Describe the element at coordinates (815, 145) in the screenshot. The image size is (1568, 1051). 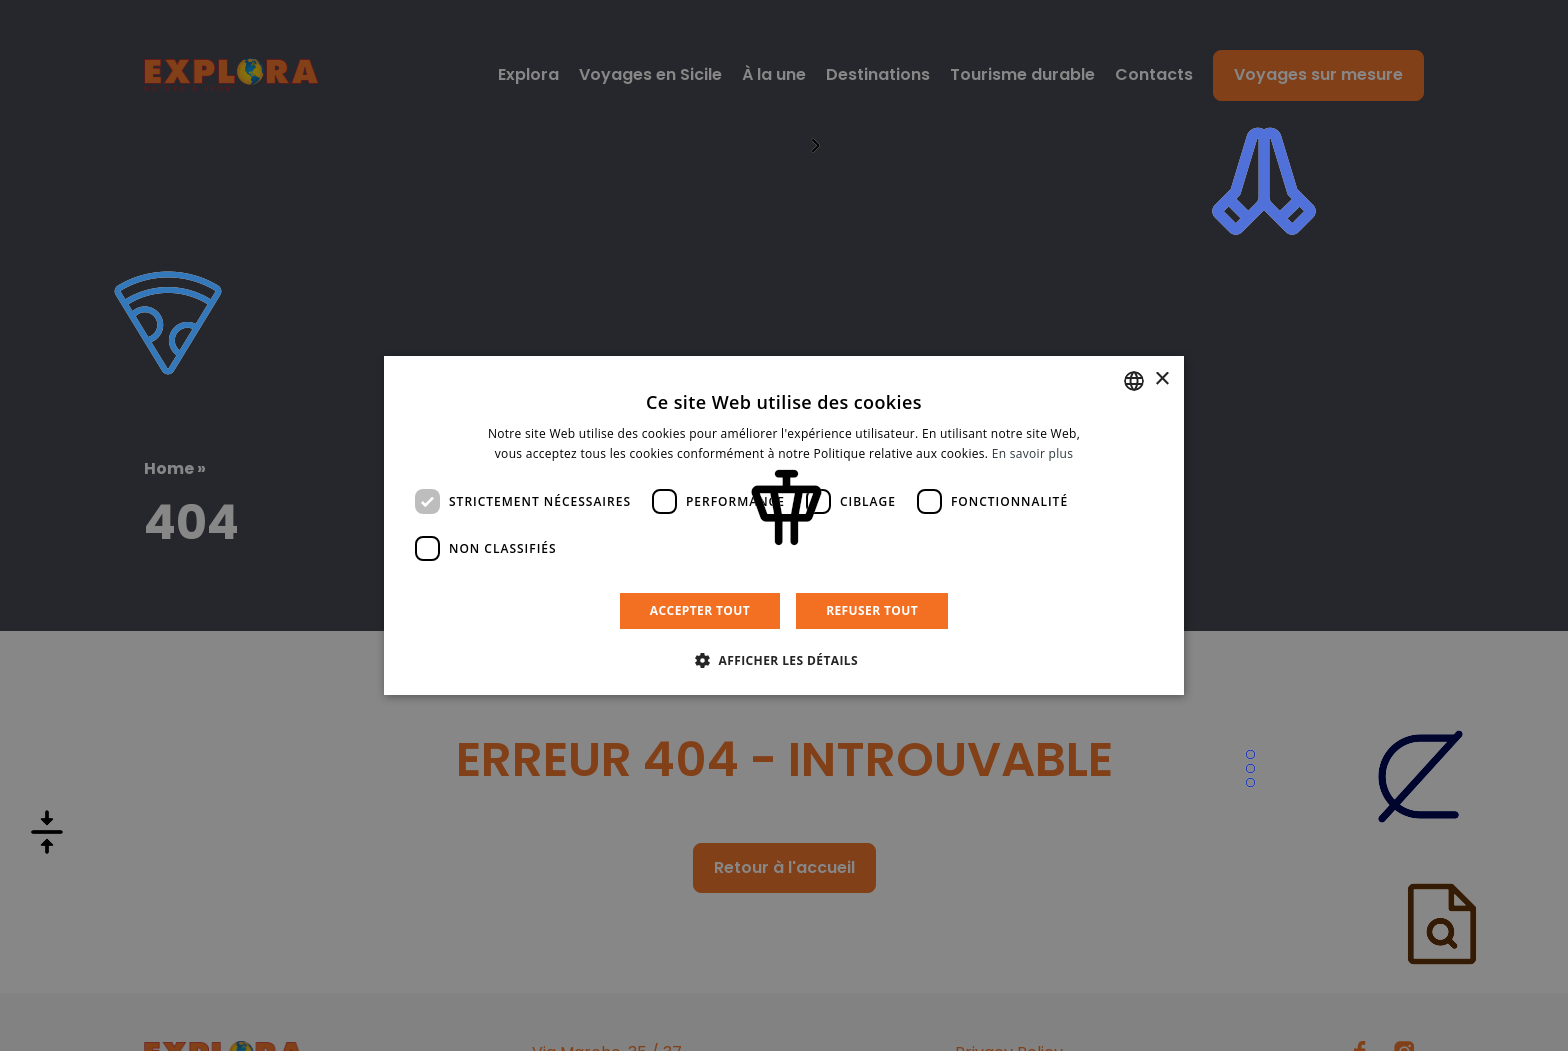
I see `navigate to the next item or screen` at that location.